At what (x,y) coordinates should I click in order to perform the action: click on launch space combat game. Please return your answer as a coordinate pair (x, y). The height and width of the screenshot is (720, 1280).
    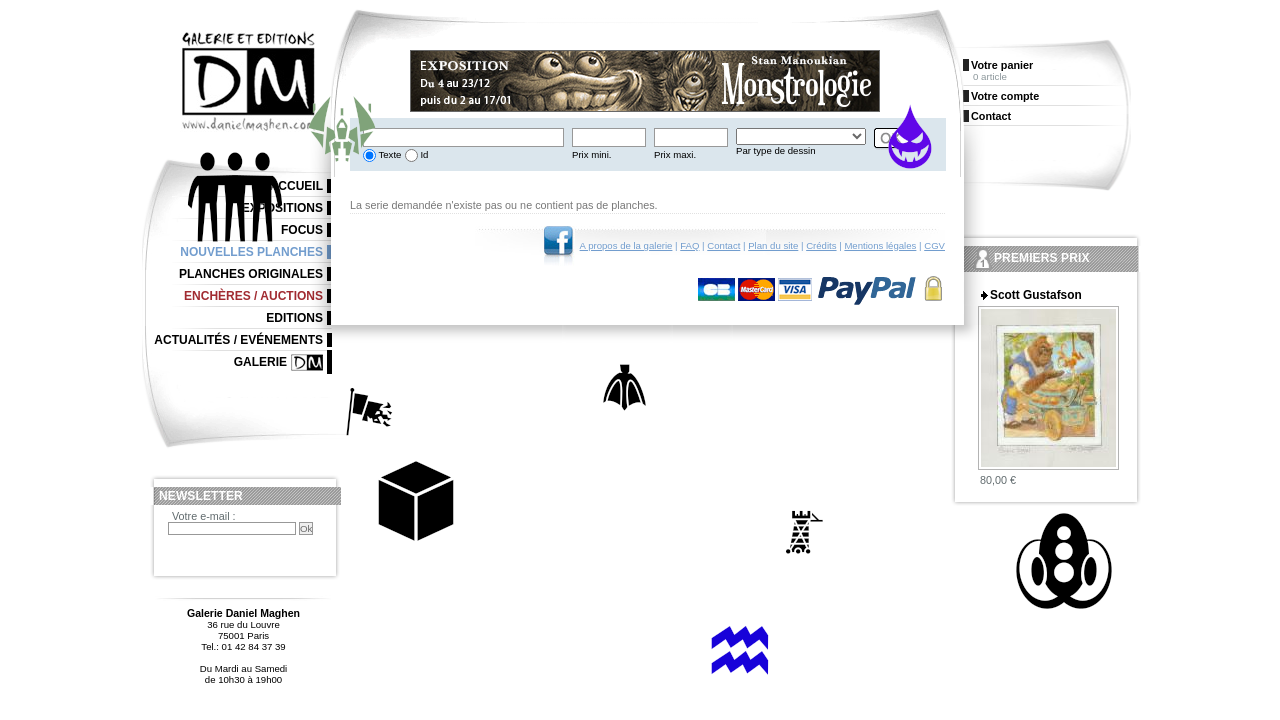
    Looking at the image, I should click on (342, 129).